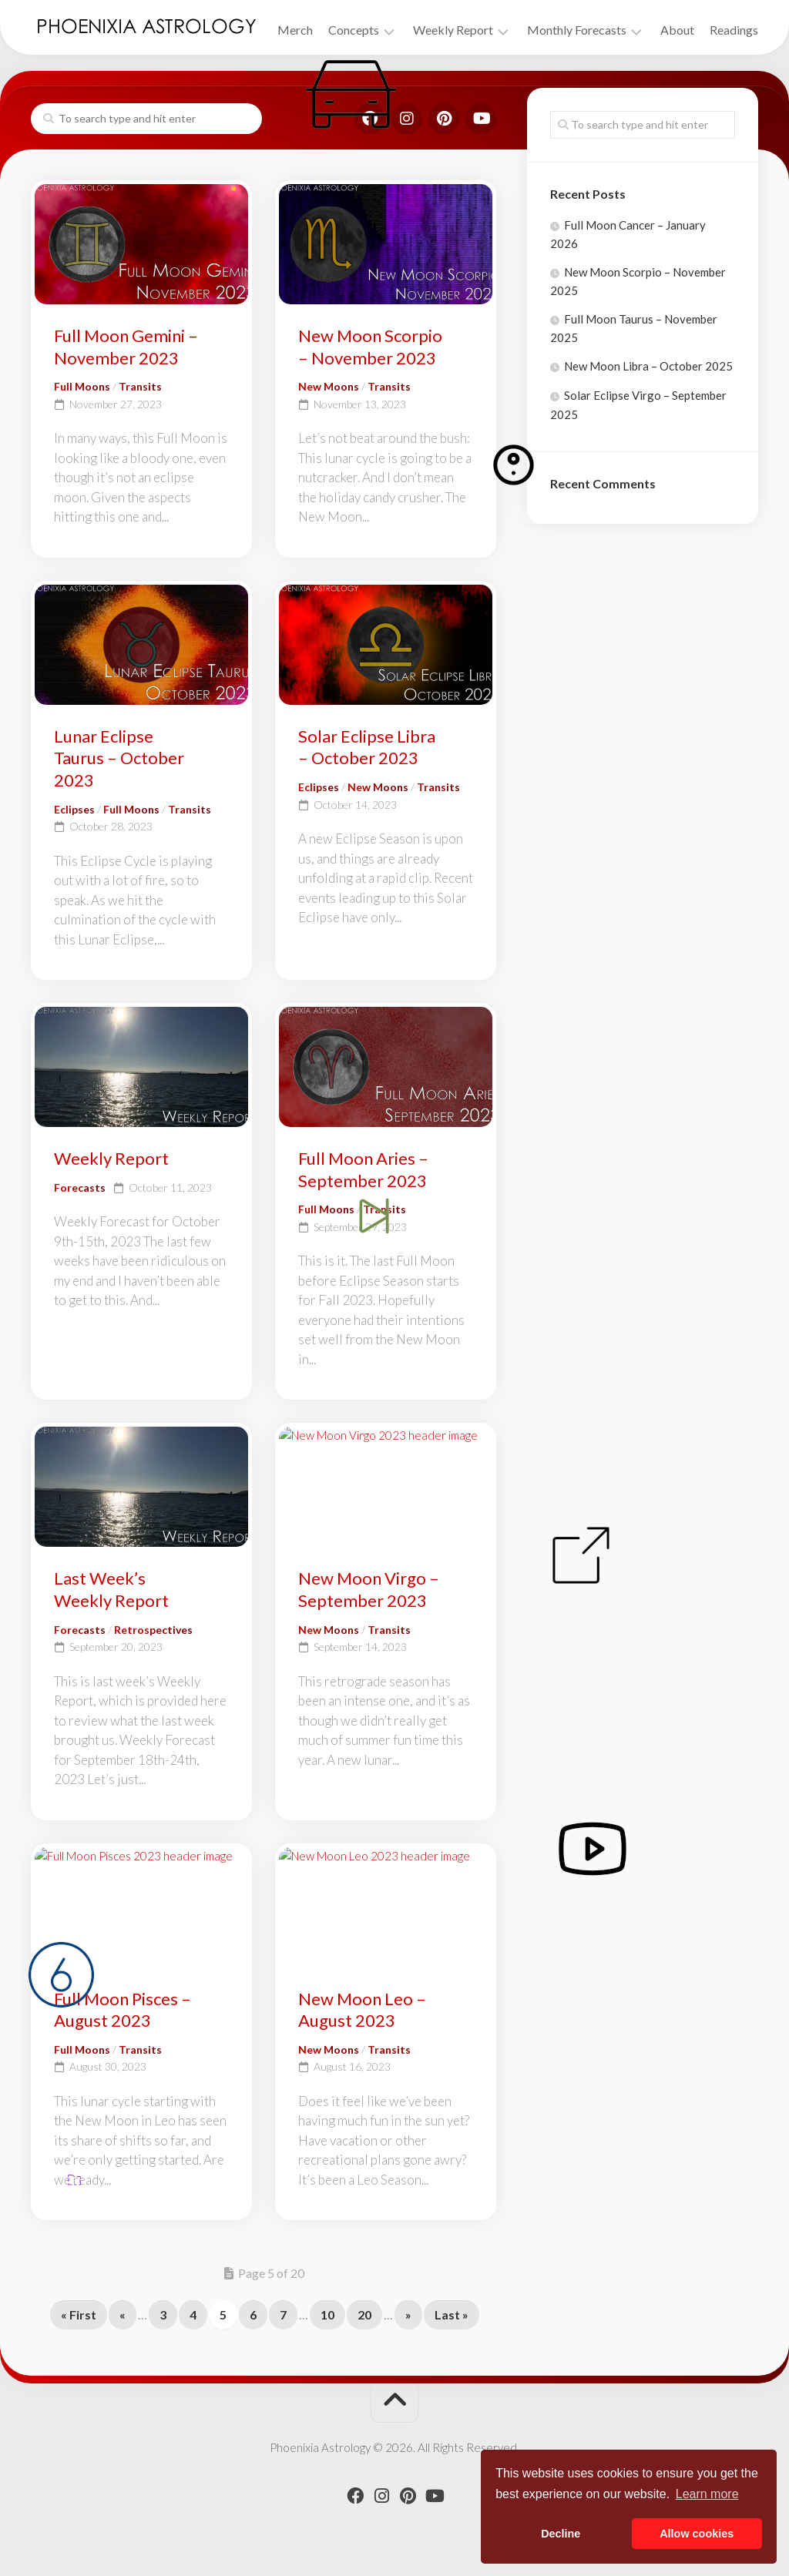 The image size is (789, 2576). I want to click on open link in new window or tab, so click(581, 1555).